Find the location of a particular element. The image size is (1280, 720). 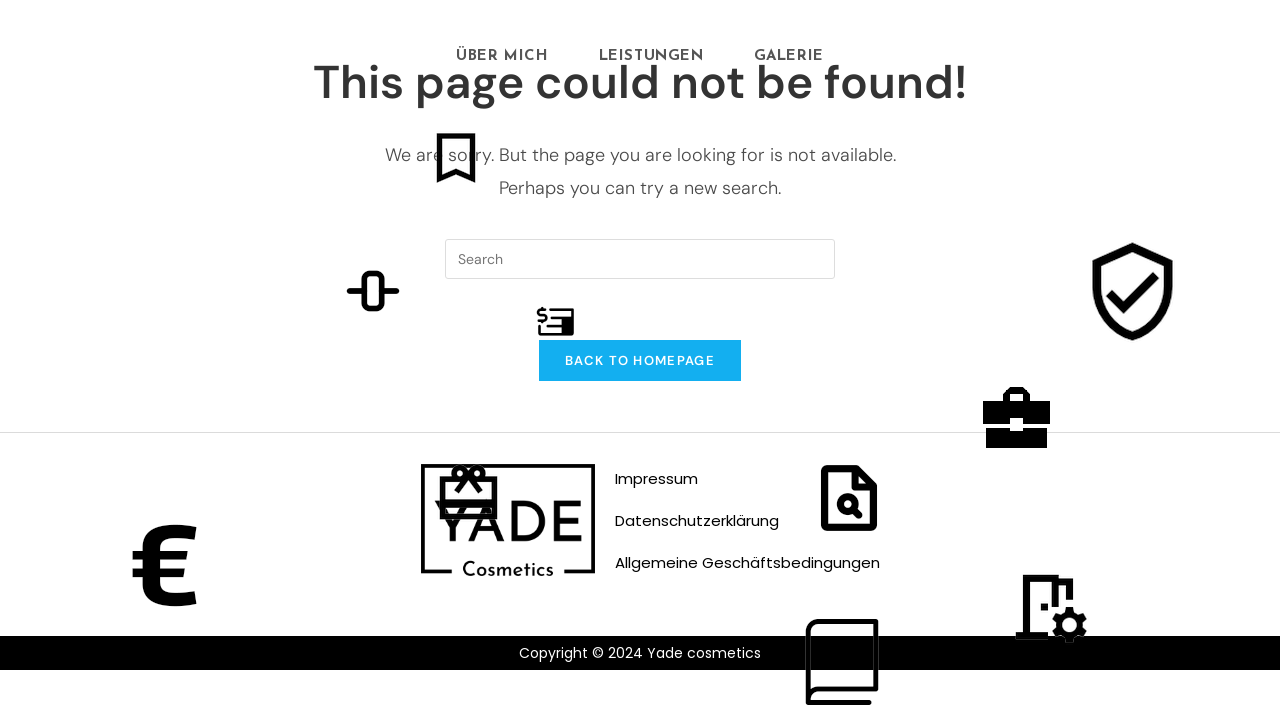

access work or business tools is located at coordinates (1016, 417).